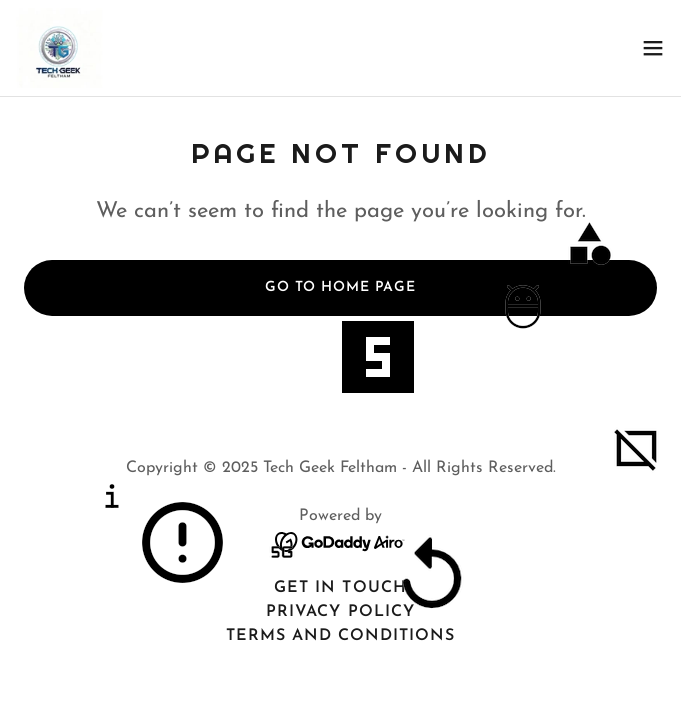 Image resolution: width=681 pixels, height=720 pixels. Describe the element at coordinates (182, 542) in the screenshot. I see `indicates a warning or alert requiring attention` at that location.